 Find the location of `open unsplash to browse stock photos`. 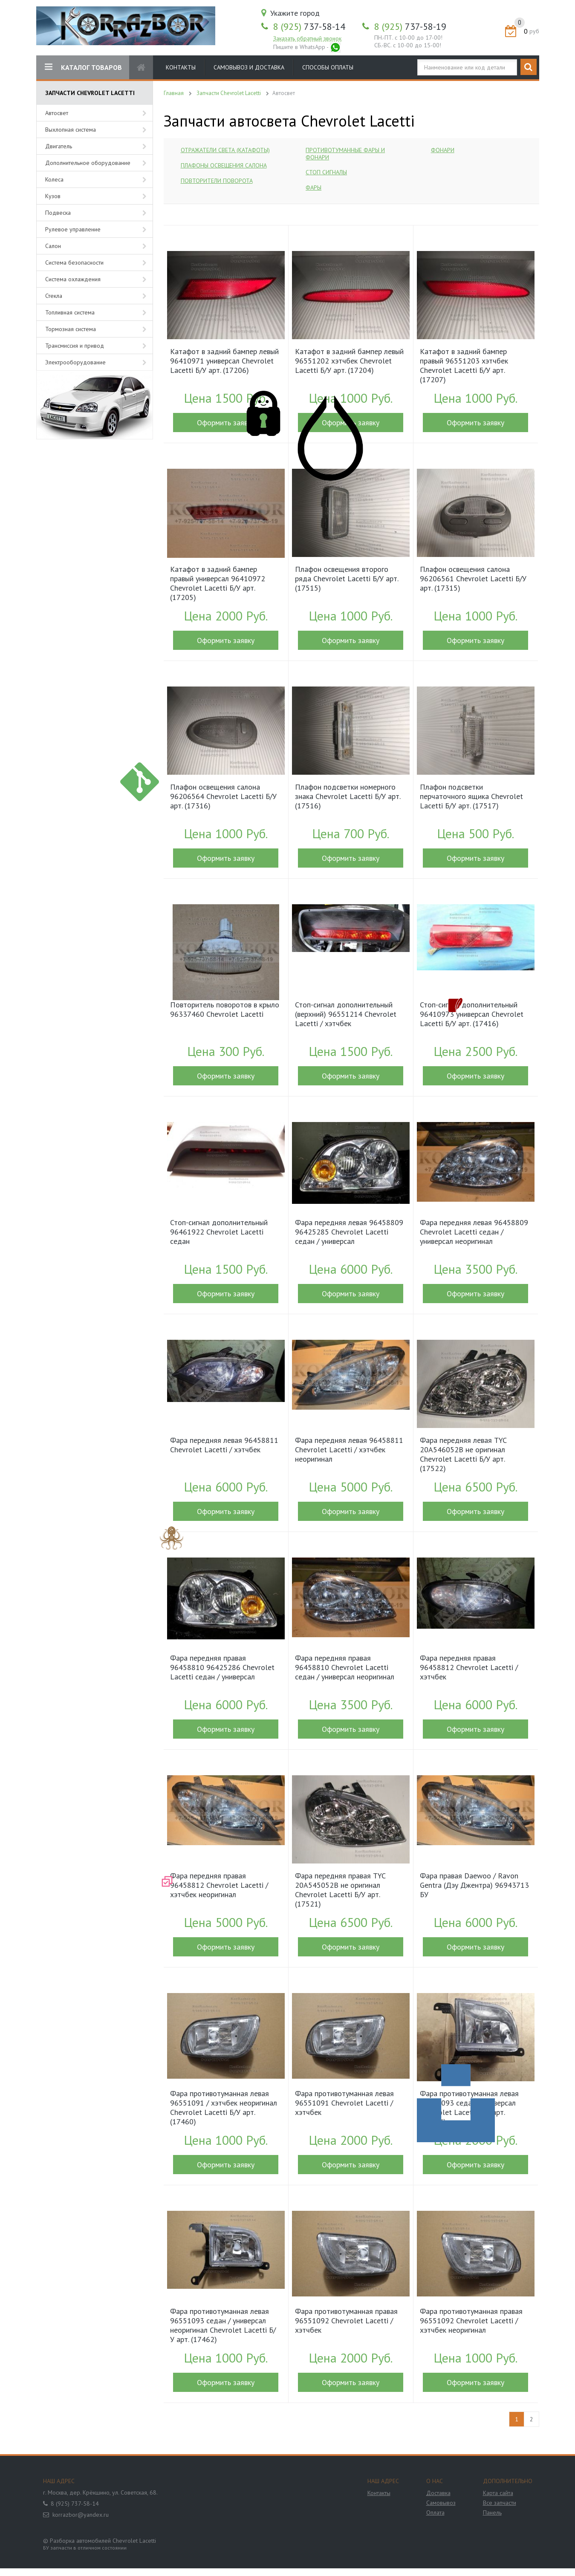

open unsplash to browse stock photos is located at coordinates (456, 2103).